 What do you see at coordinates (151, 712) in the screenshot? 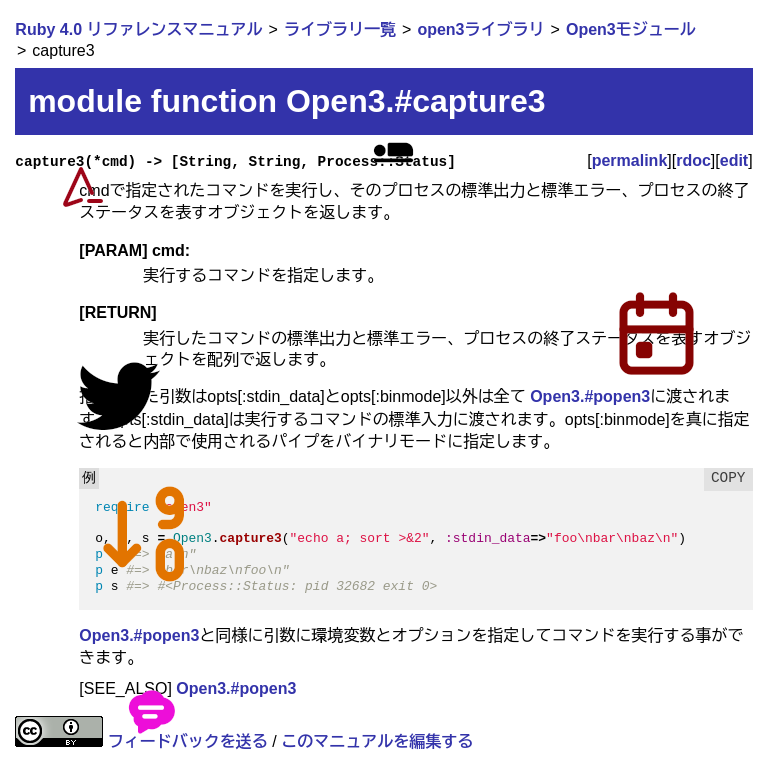
I see `open chat or messaging` at bounding box center [151, 712].